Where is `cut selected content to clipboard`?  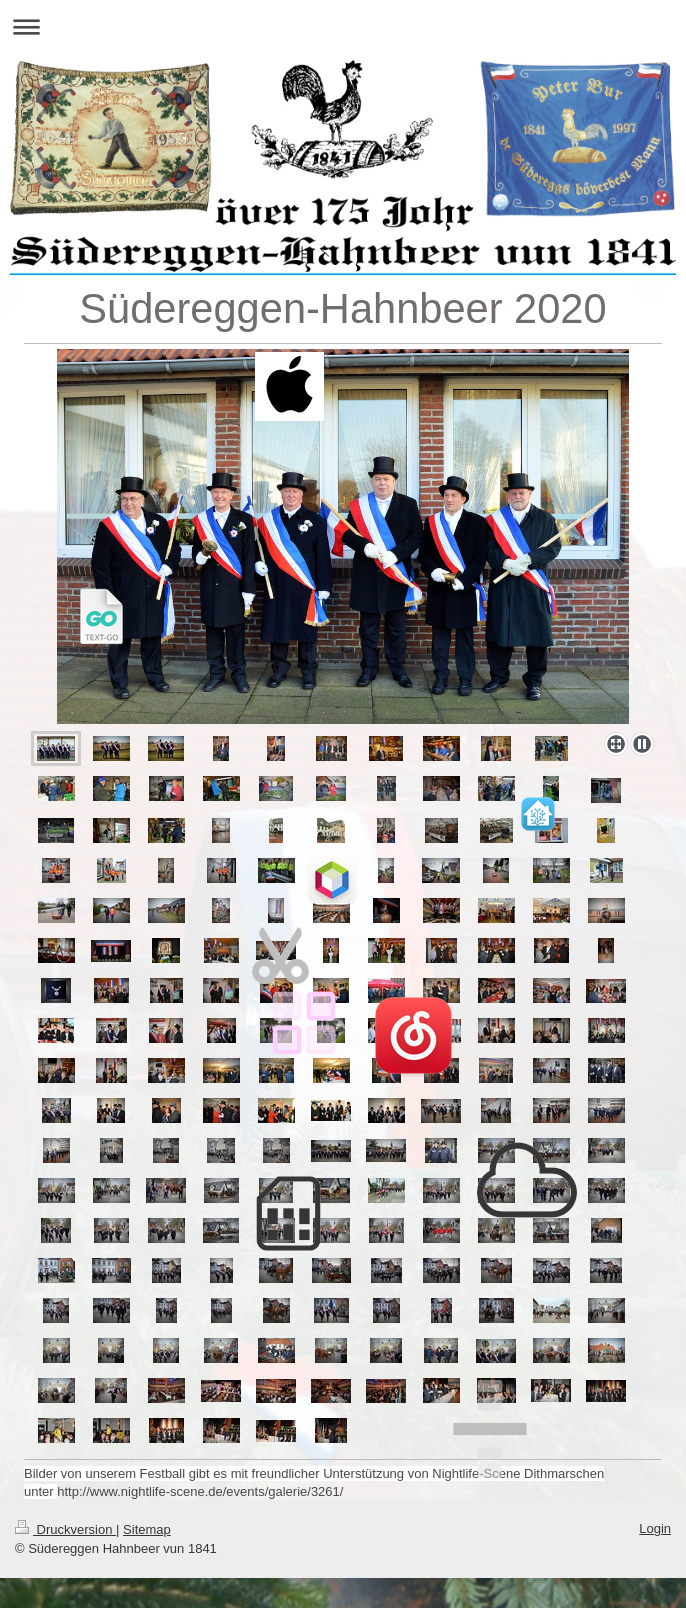 cut selected content to clipboard is located at coordinates (280, 955).